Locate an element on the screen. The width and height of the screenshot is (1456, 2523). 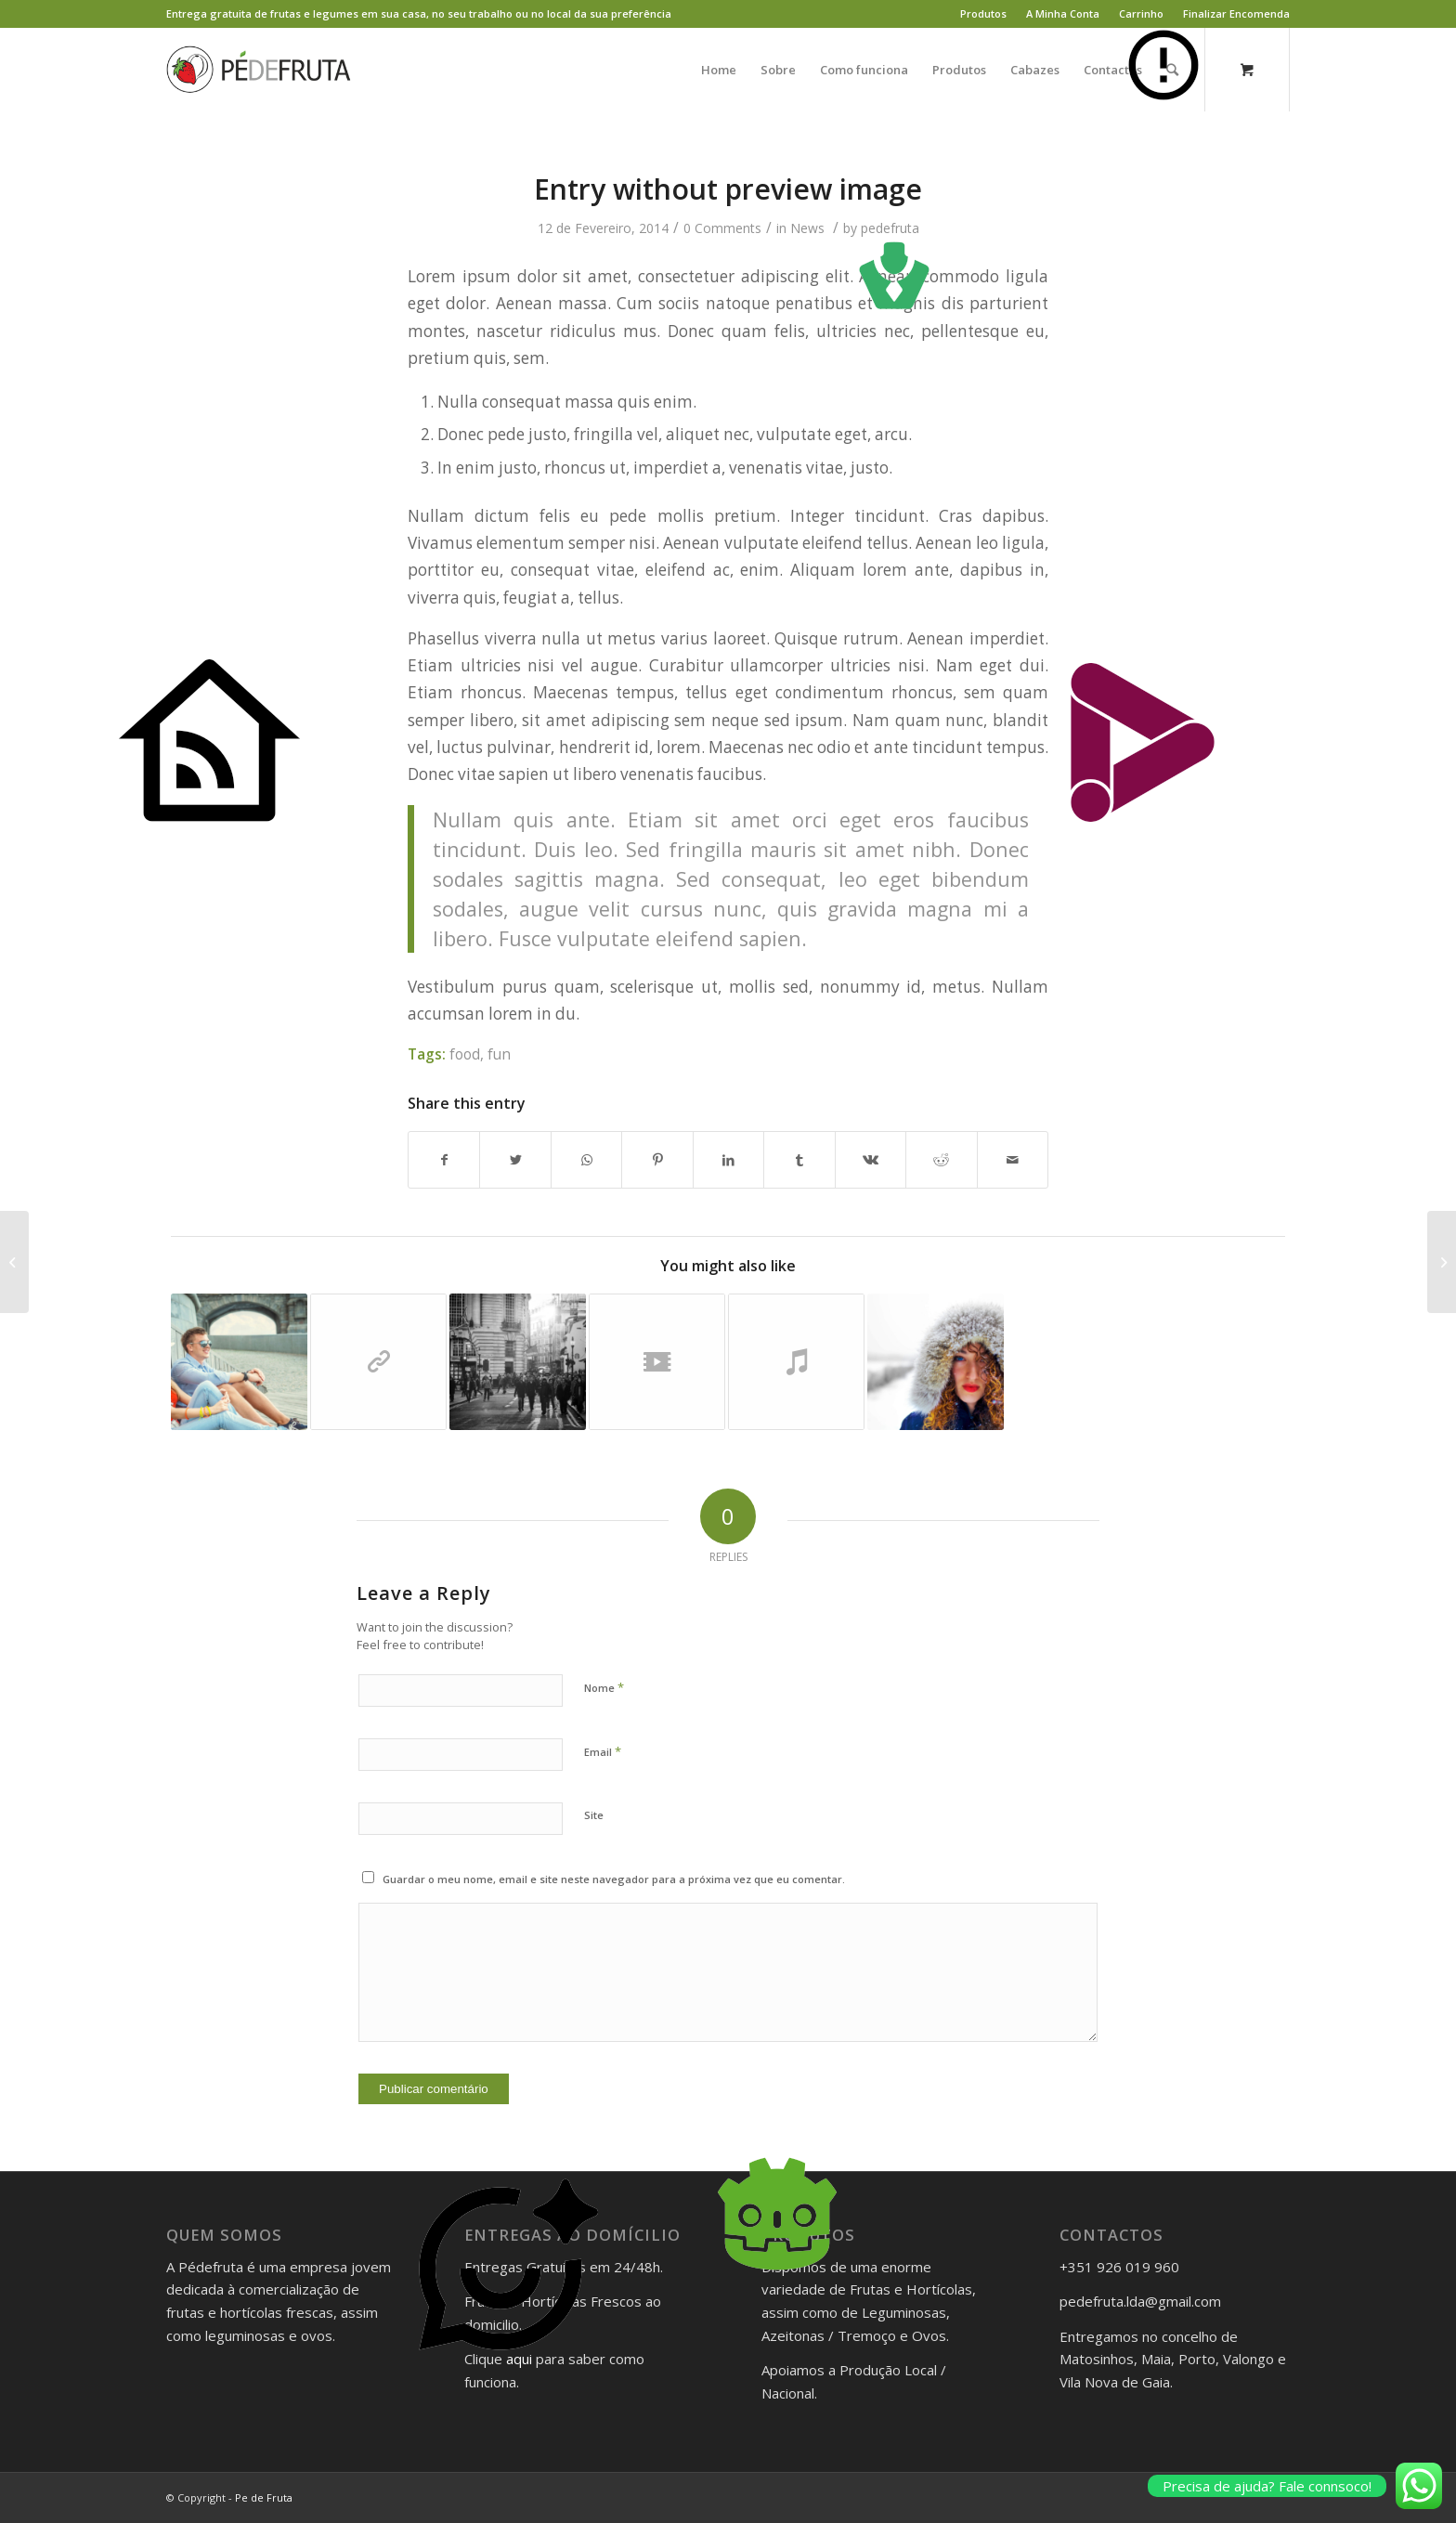
indicates a warning or error state is located at coordinates (1164, 65).